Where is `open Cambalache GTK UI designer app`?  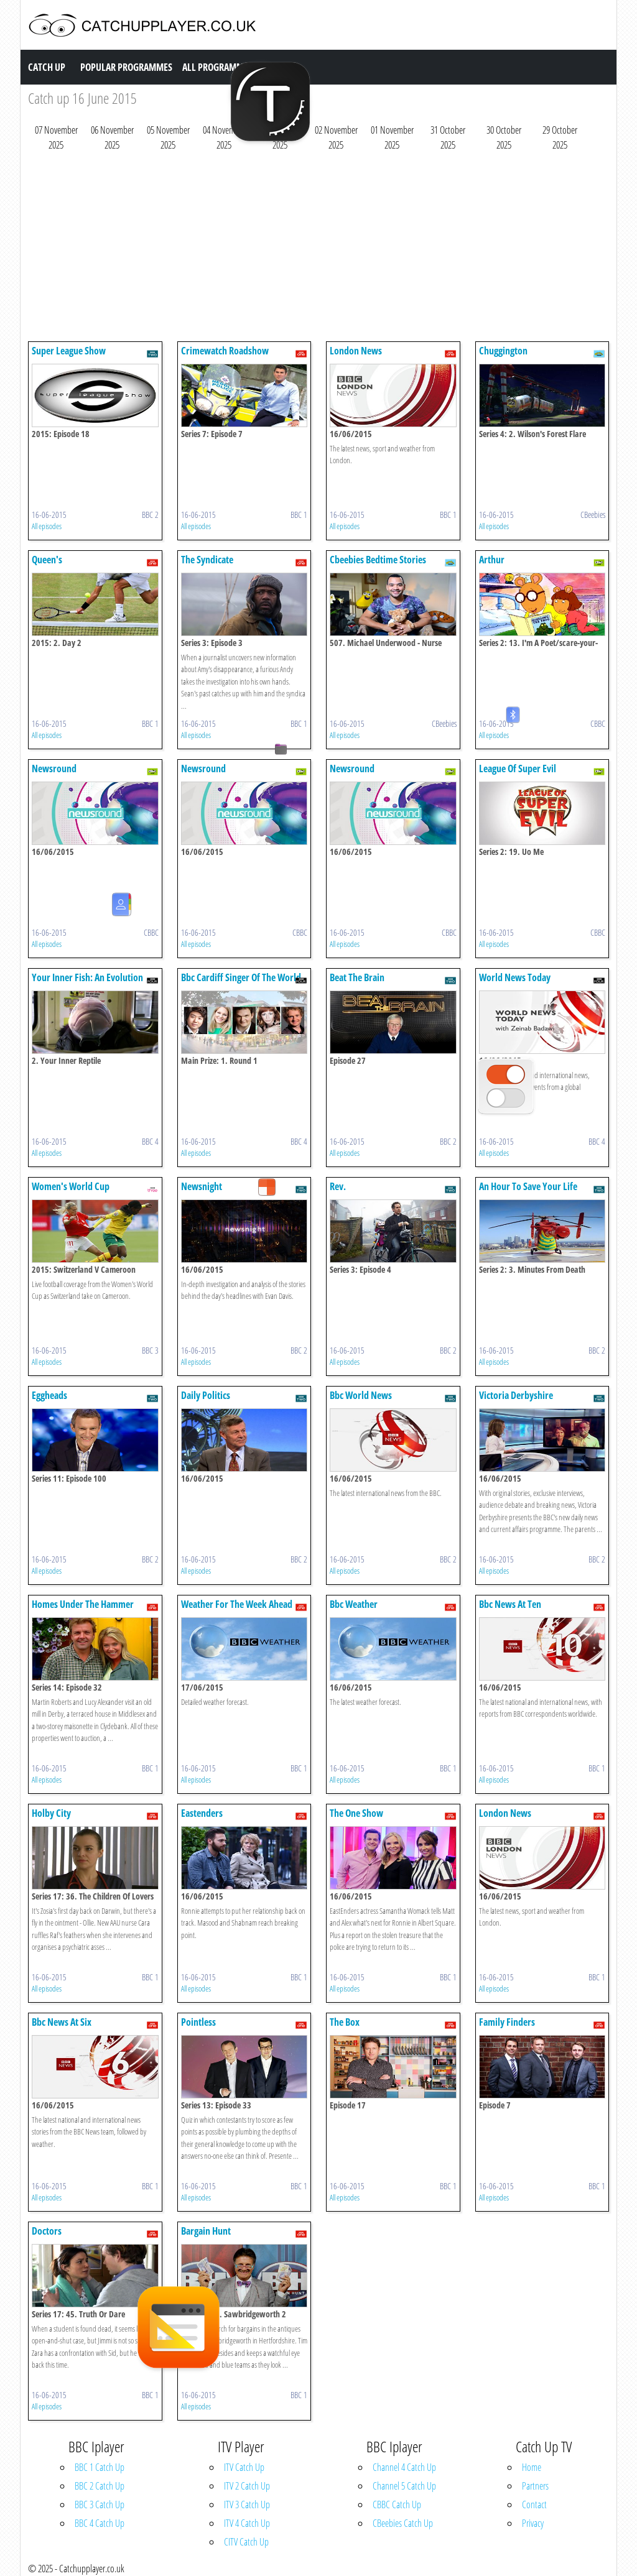
open Cambalache GTK UI designer app is located at coordinates (179, 2327).